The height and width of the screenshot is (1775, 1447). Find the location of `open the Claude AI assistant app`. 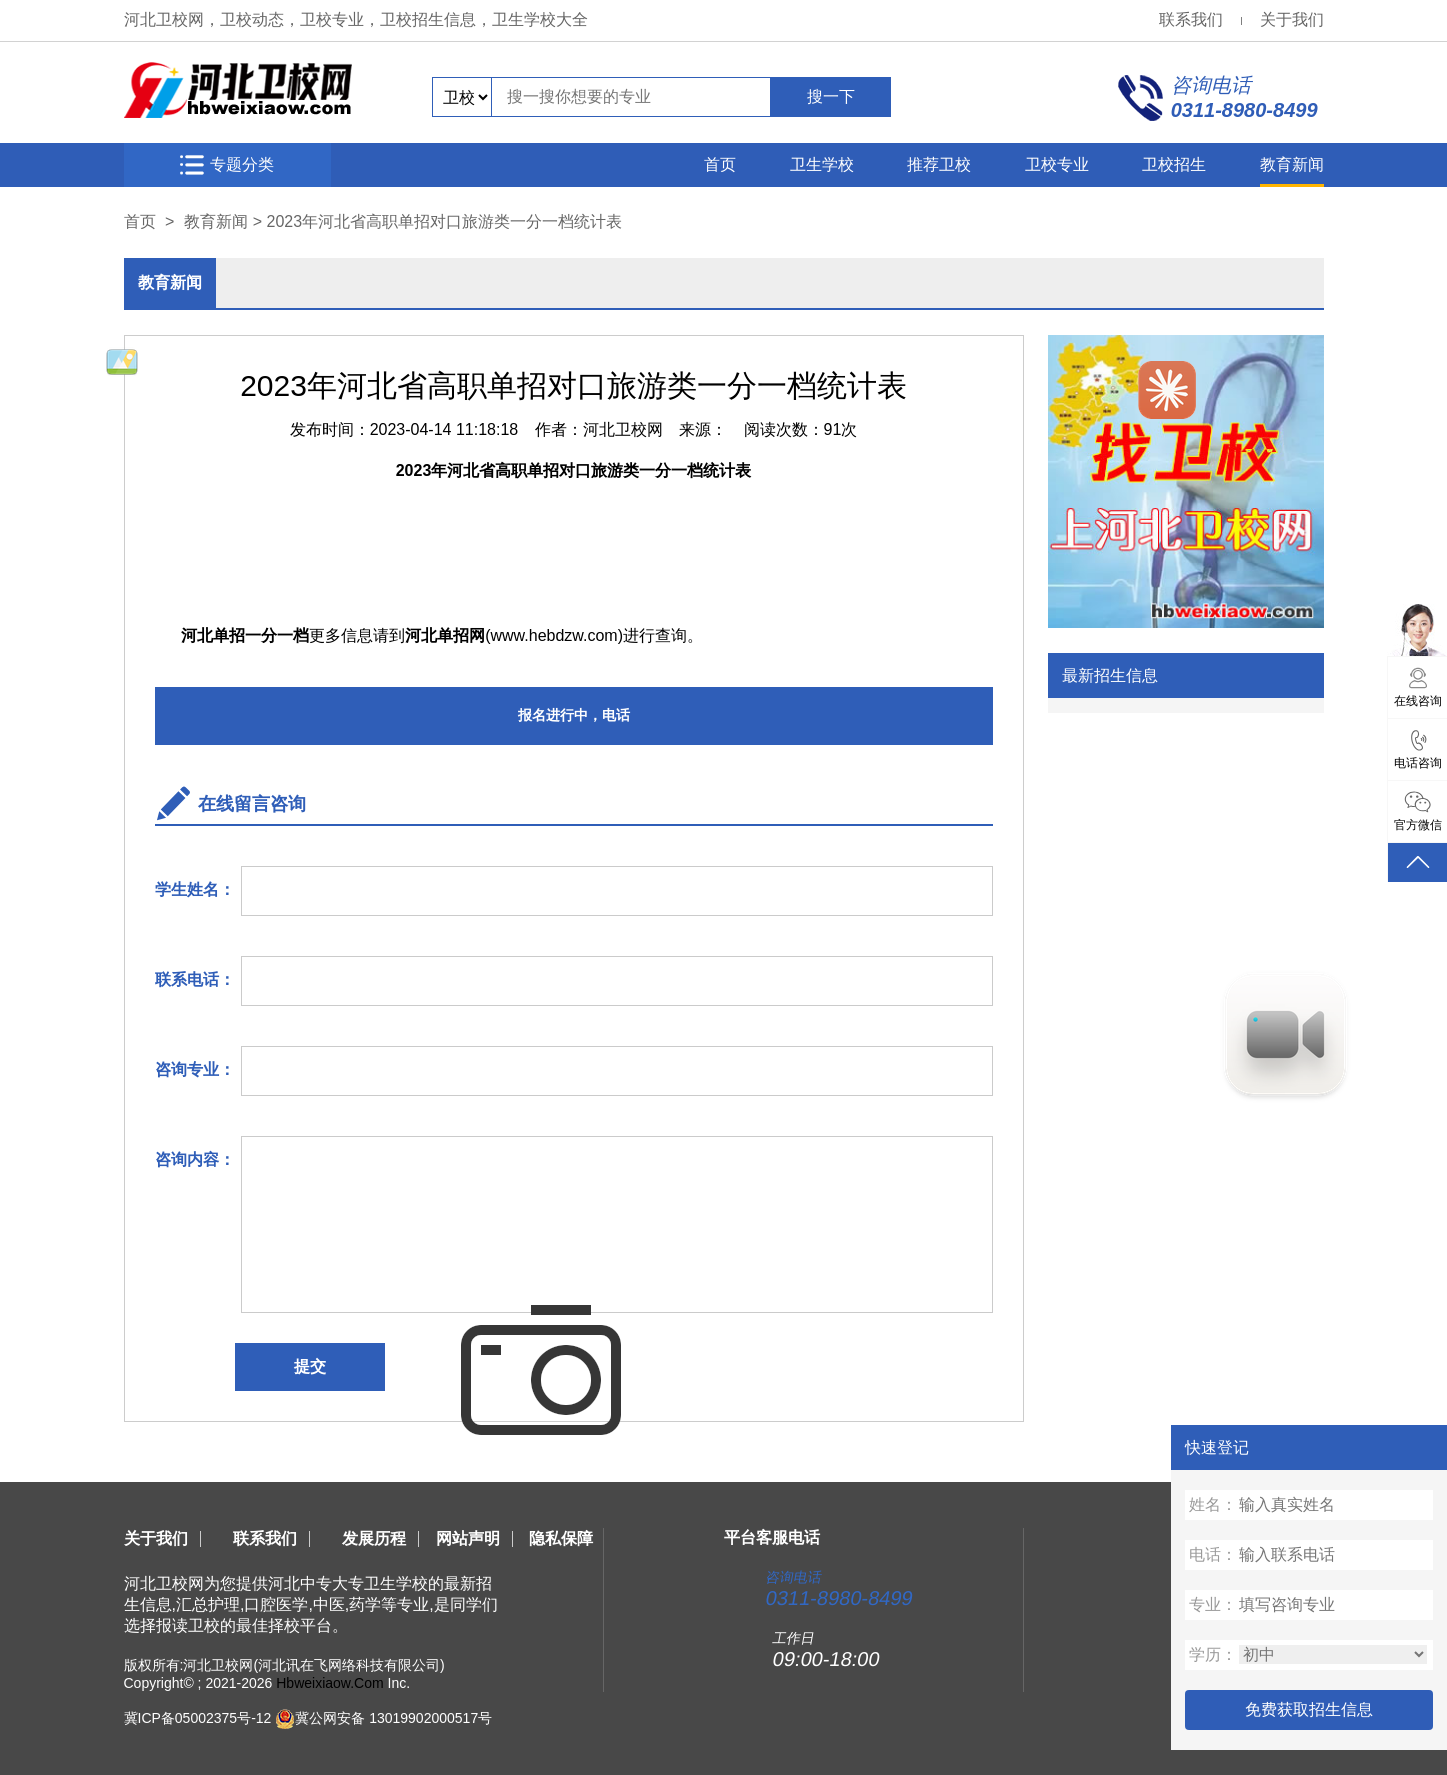

open the Claude AI assistant app is located at coordinates (1167, 390).